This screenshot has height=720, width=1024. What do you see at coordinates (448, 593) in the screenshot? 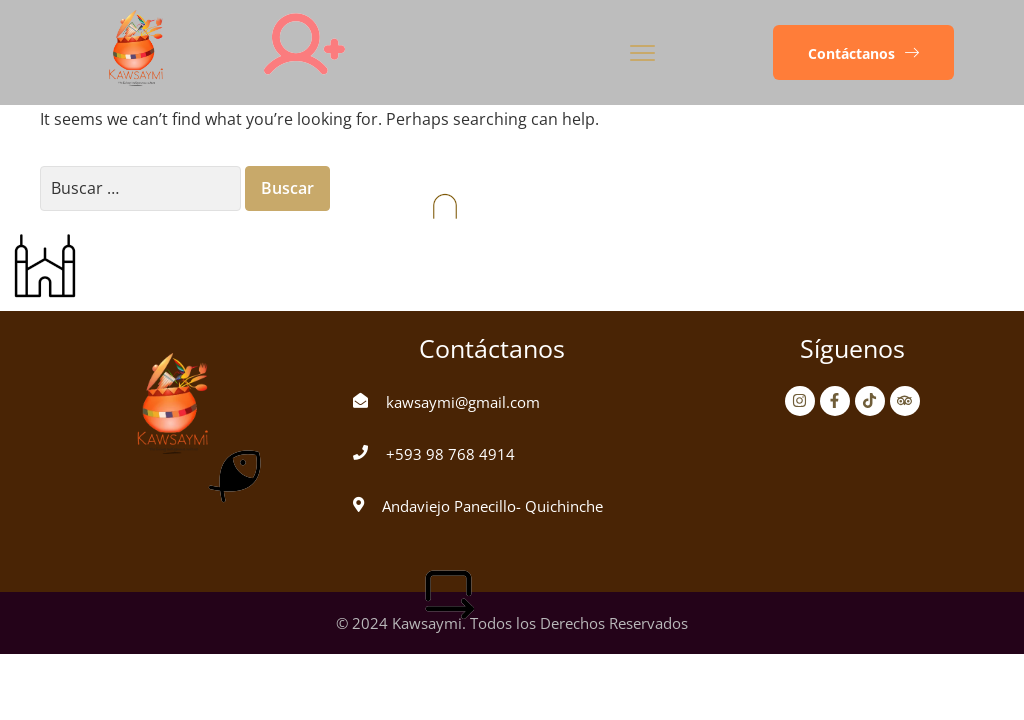
I see `auto-fit content to the right edge` at bounding box center [448, 593].